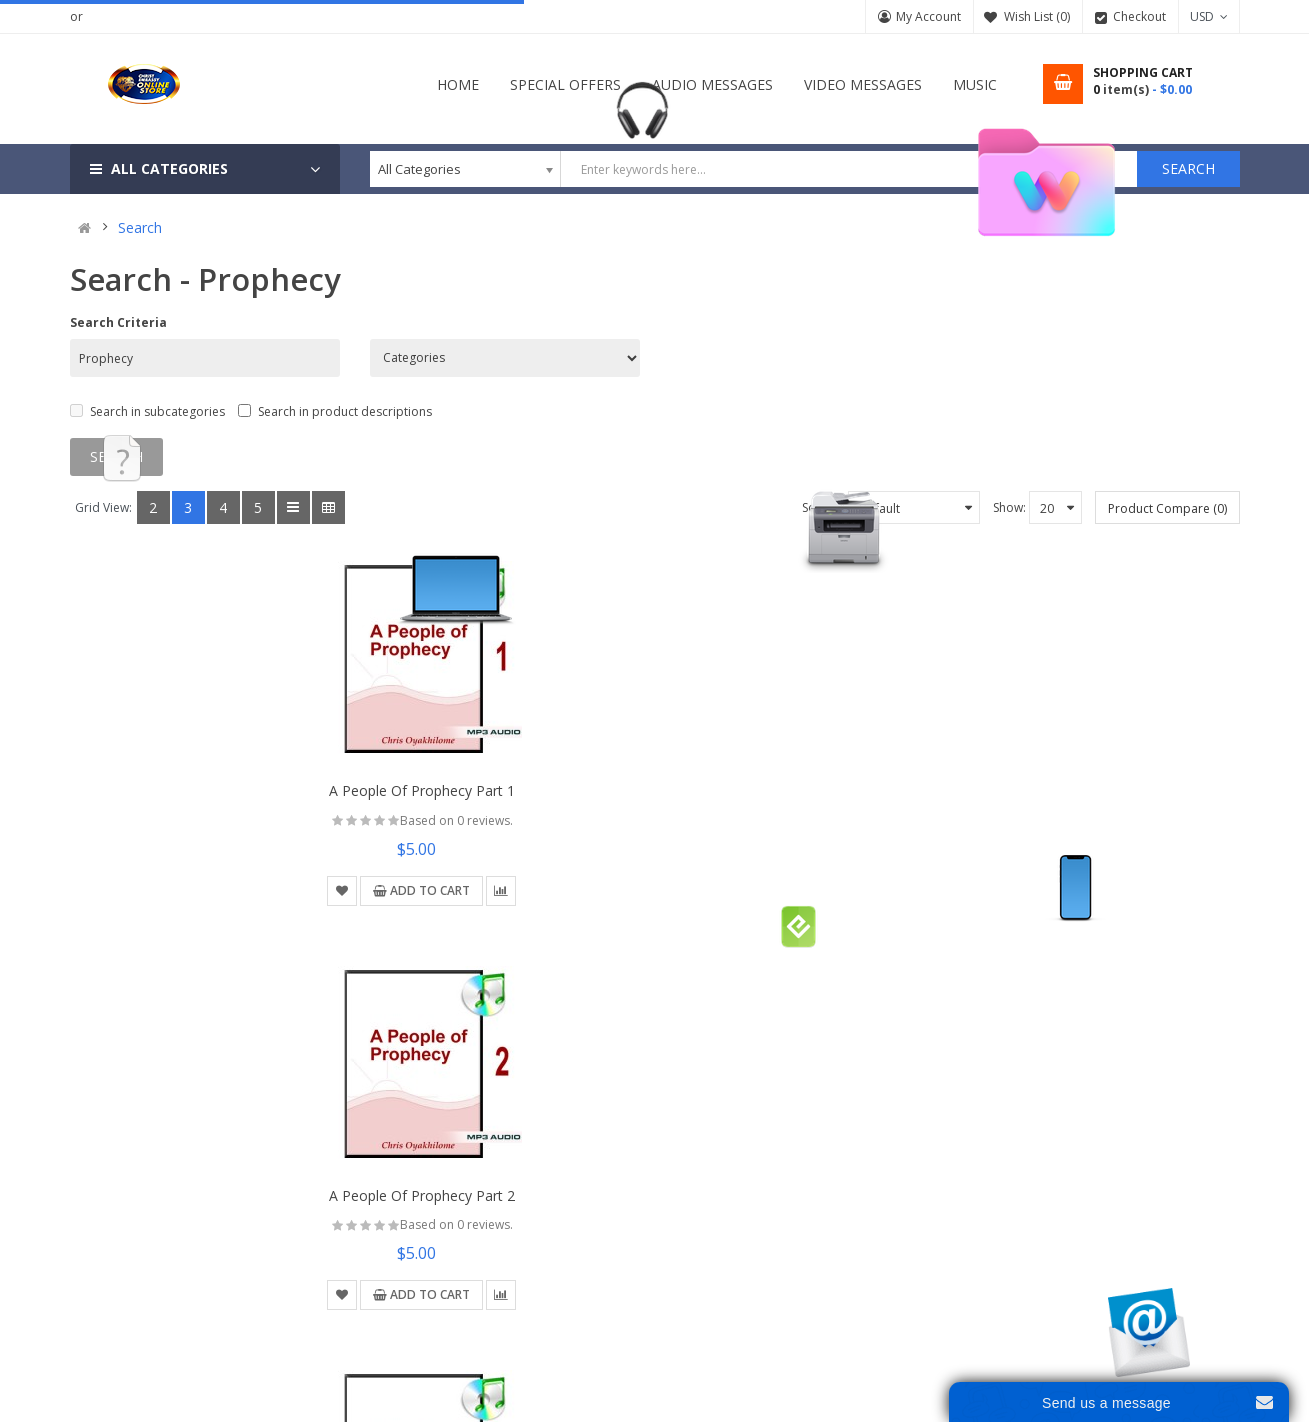  Describe the element at coordinates (843, 527) in the screenshot. I see `connect to a network printer` at that location.